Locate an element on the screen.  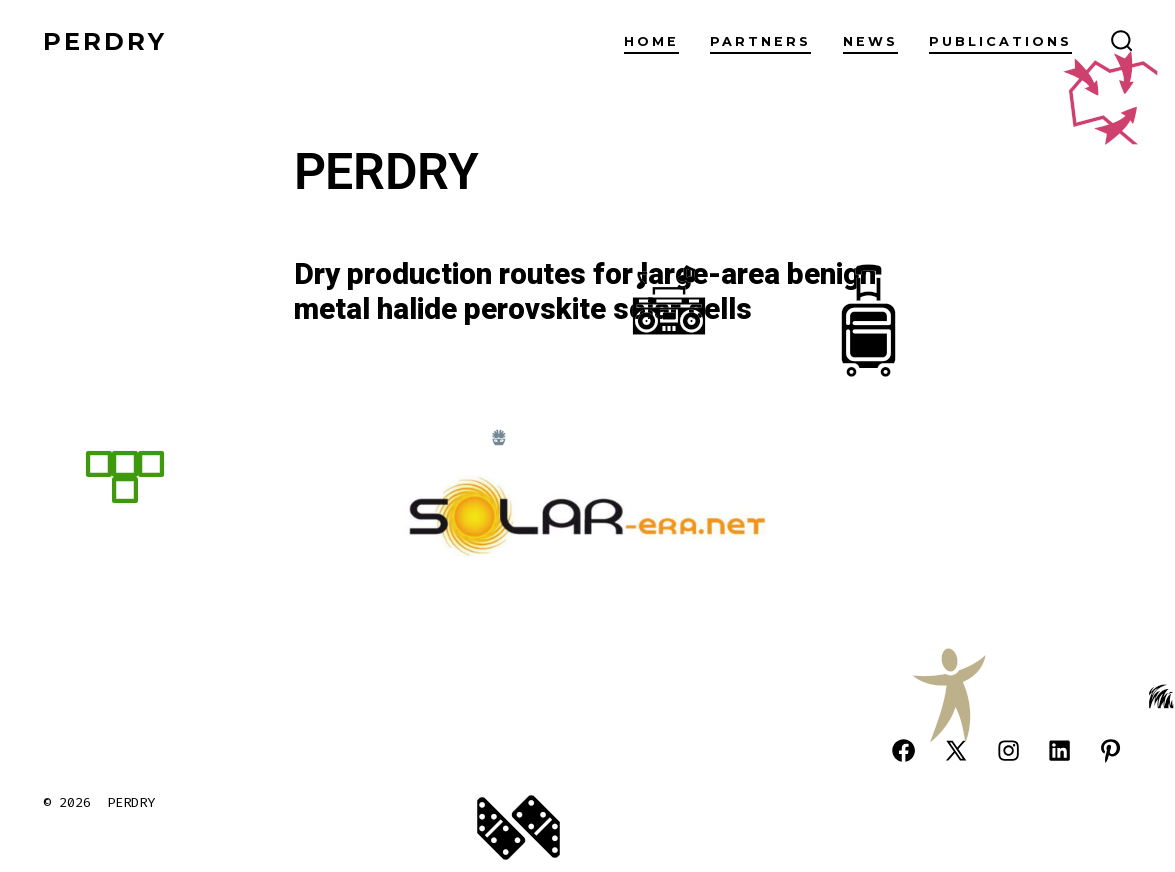
indicates territory expansion or takeover in strategy games is located at coordinates (1110, 97).